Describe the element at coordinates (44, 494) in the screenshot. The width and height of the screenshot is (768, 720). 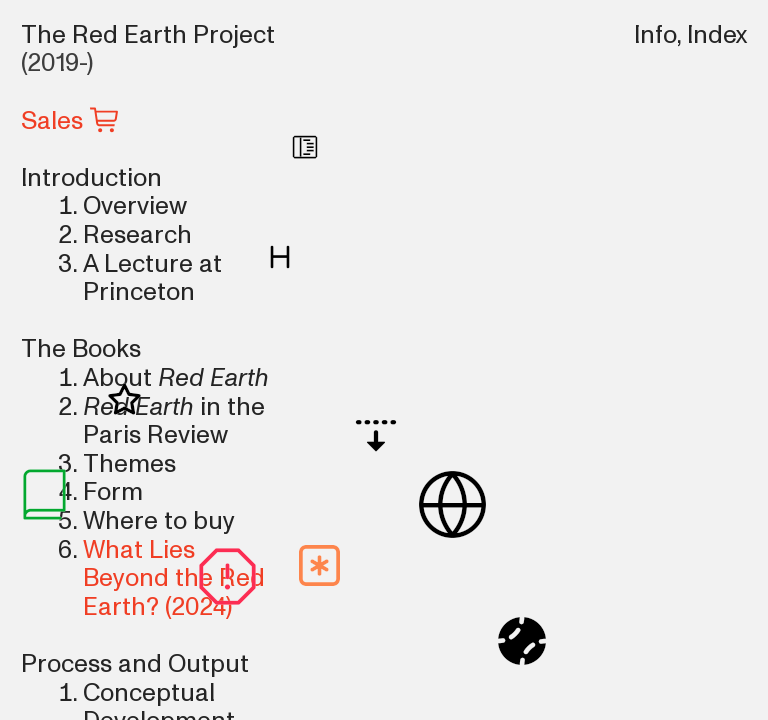
I see `open a book or reading view` at that location.